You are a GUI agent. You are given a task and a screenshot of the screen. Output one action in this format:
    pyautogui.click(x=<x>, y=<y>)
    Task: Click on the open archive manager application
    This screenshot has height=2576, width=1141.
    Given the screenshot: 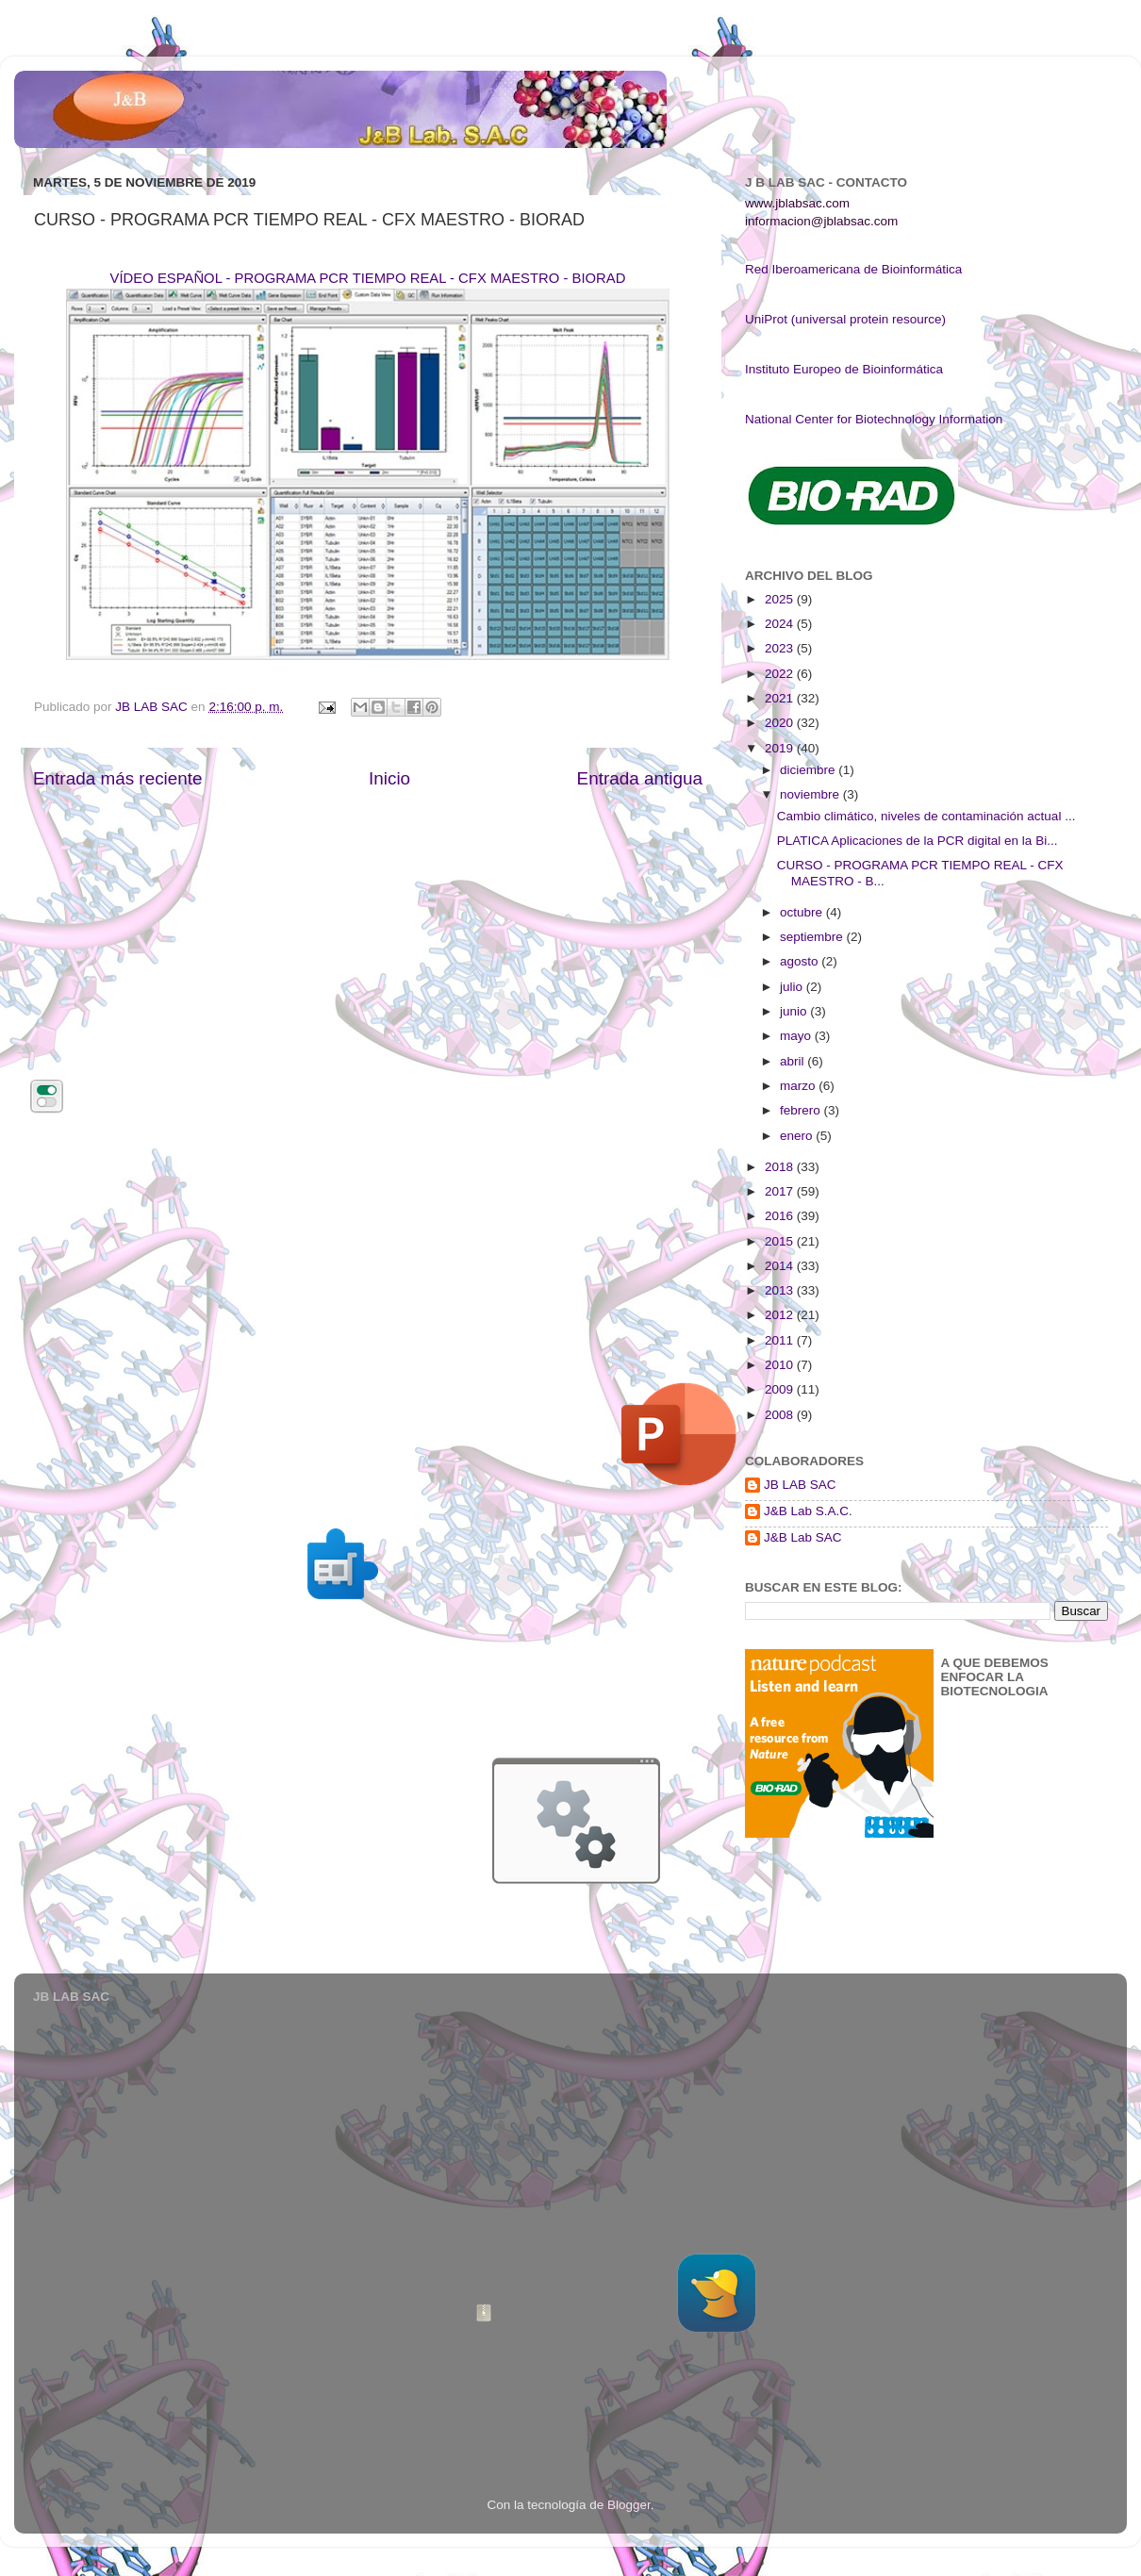 What is the action you would take?
    pyautogui.click(x=484, y=2313)
    